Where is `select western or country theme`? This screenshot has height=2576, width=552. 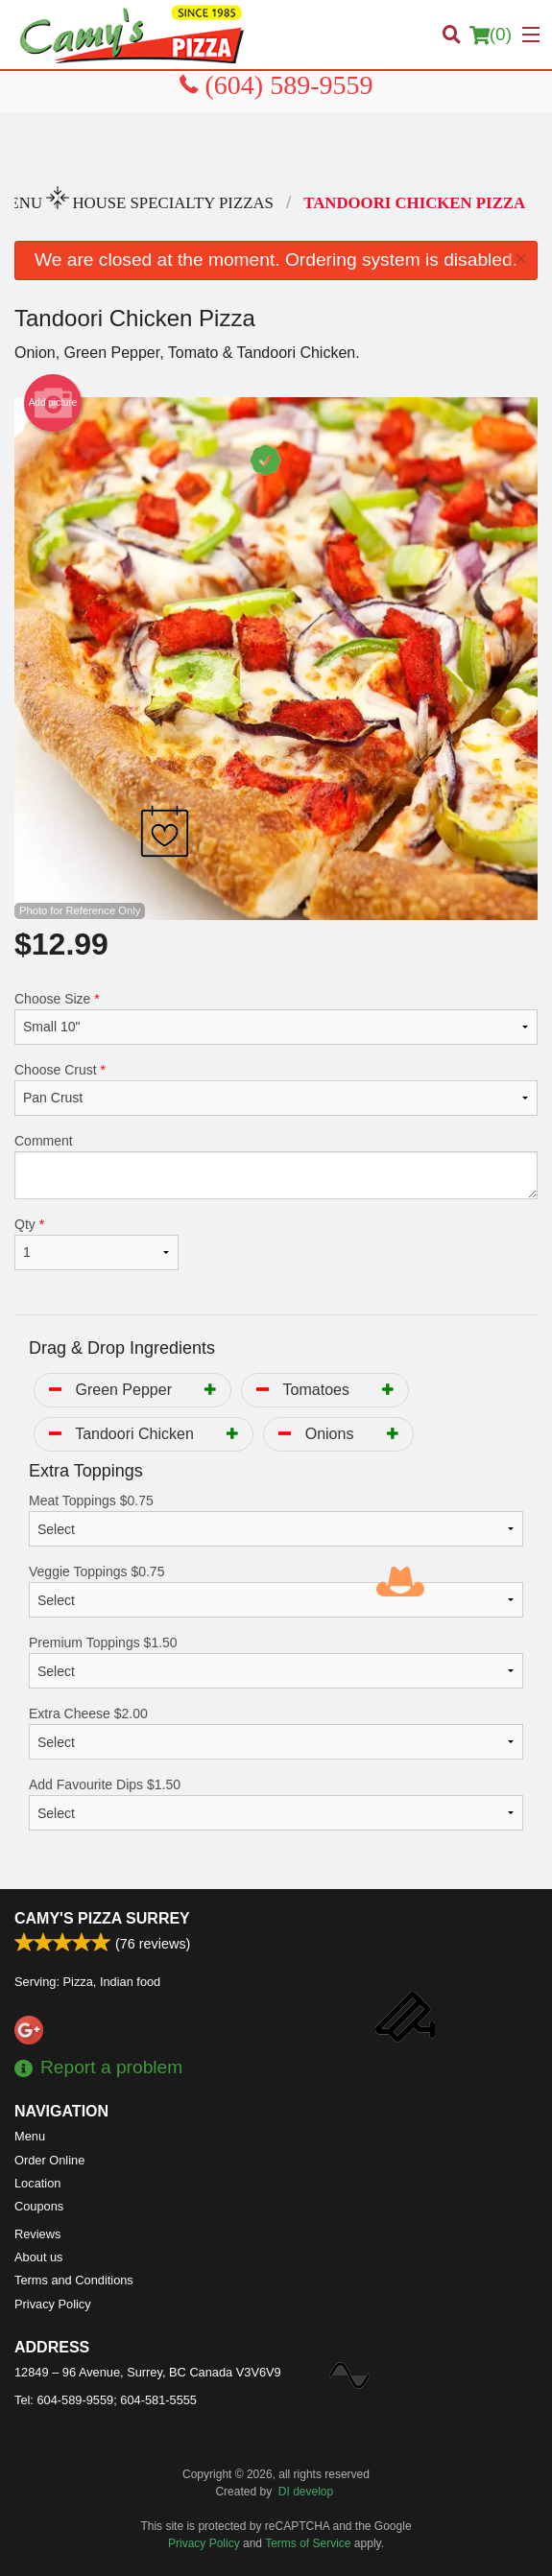 select western or country theme is located at coordinates (400, 1583).